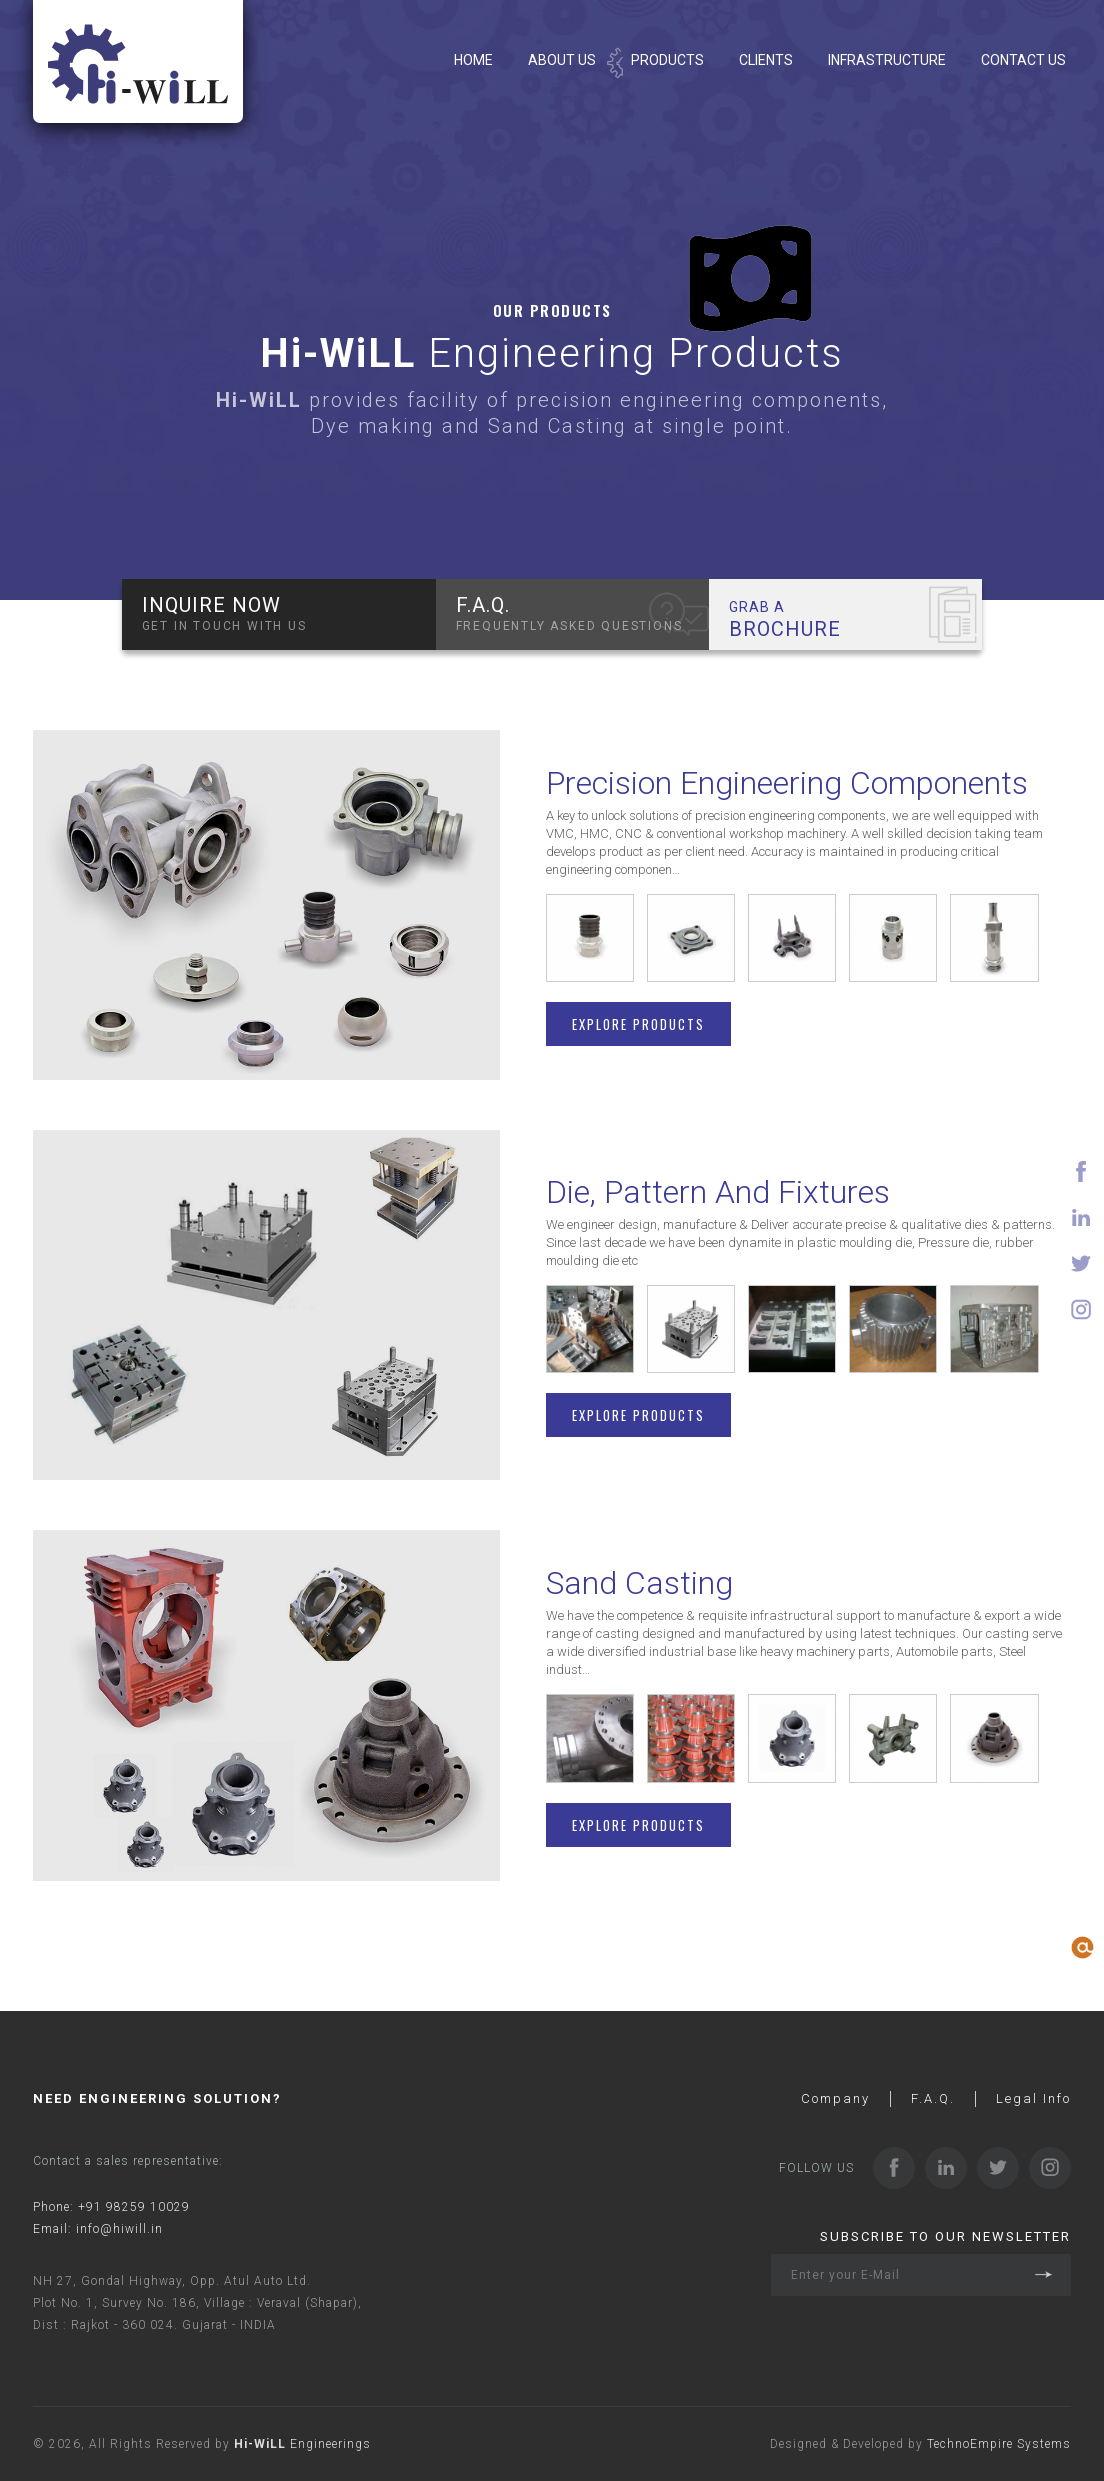  Describe the element at coordinates (750, 278) in the screenshot. I see `view payment or billing information` at that location.